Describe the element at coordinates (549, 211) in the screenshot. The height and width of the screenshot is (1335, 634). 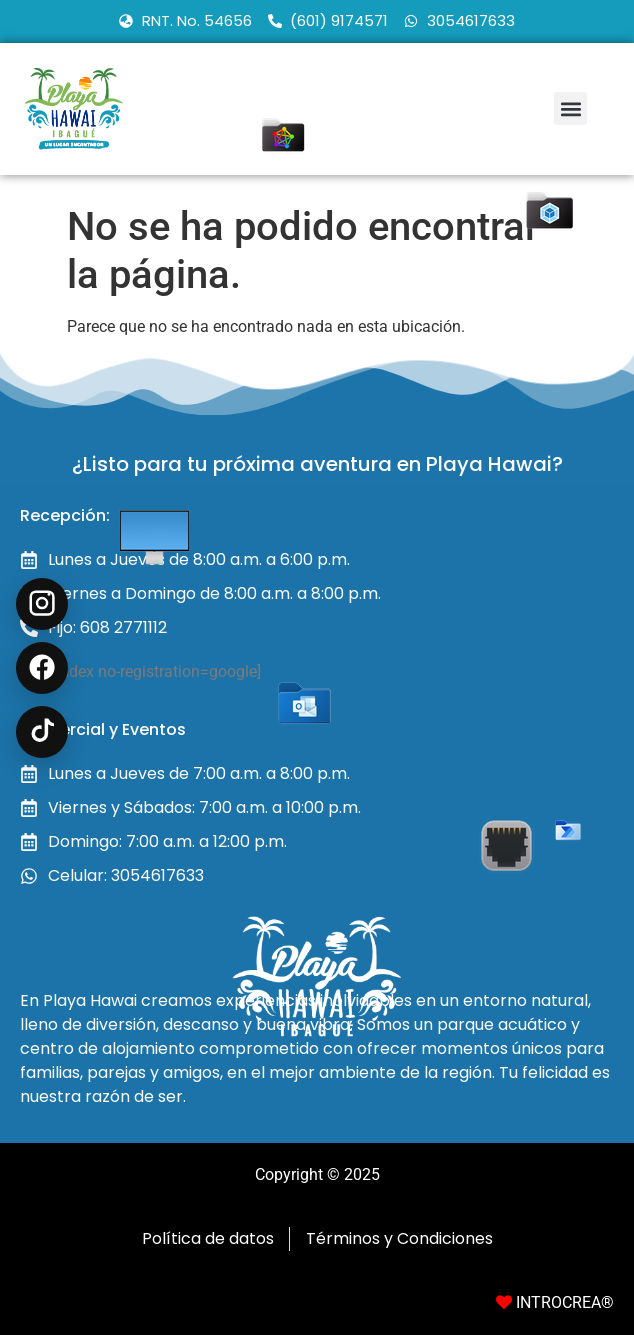
I see `open webpack project folder` at that location.